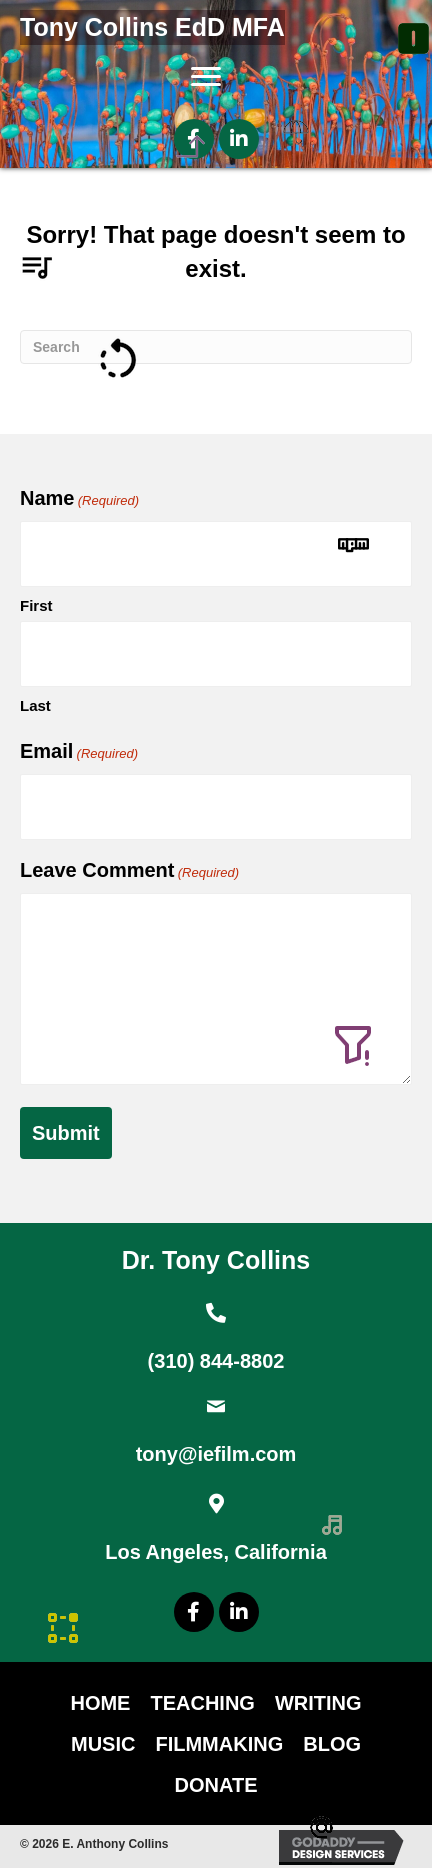 This screenshot has width=432, height=1868. What do you see at coordinates (36, 266) in the screenshot?
I see `view music queue or playlist` at bounding box center [36, 266].